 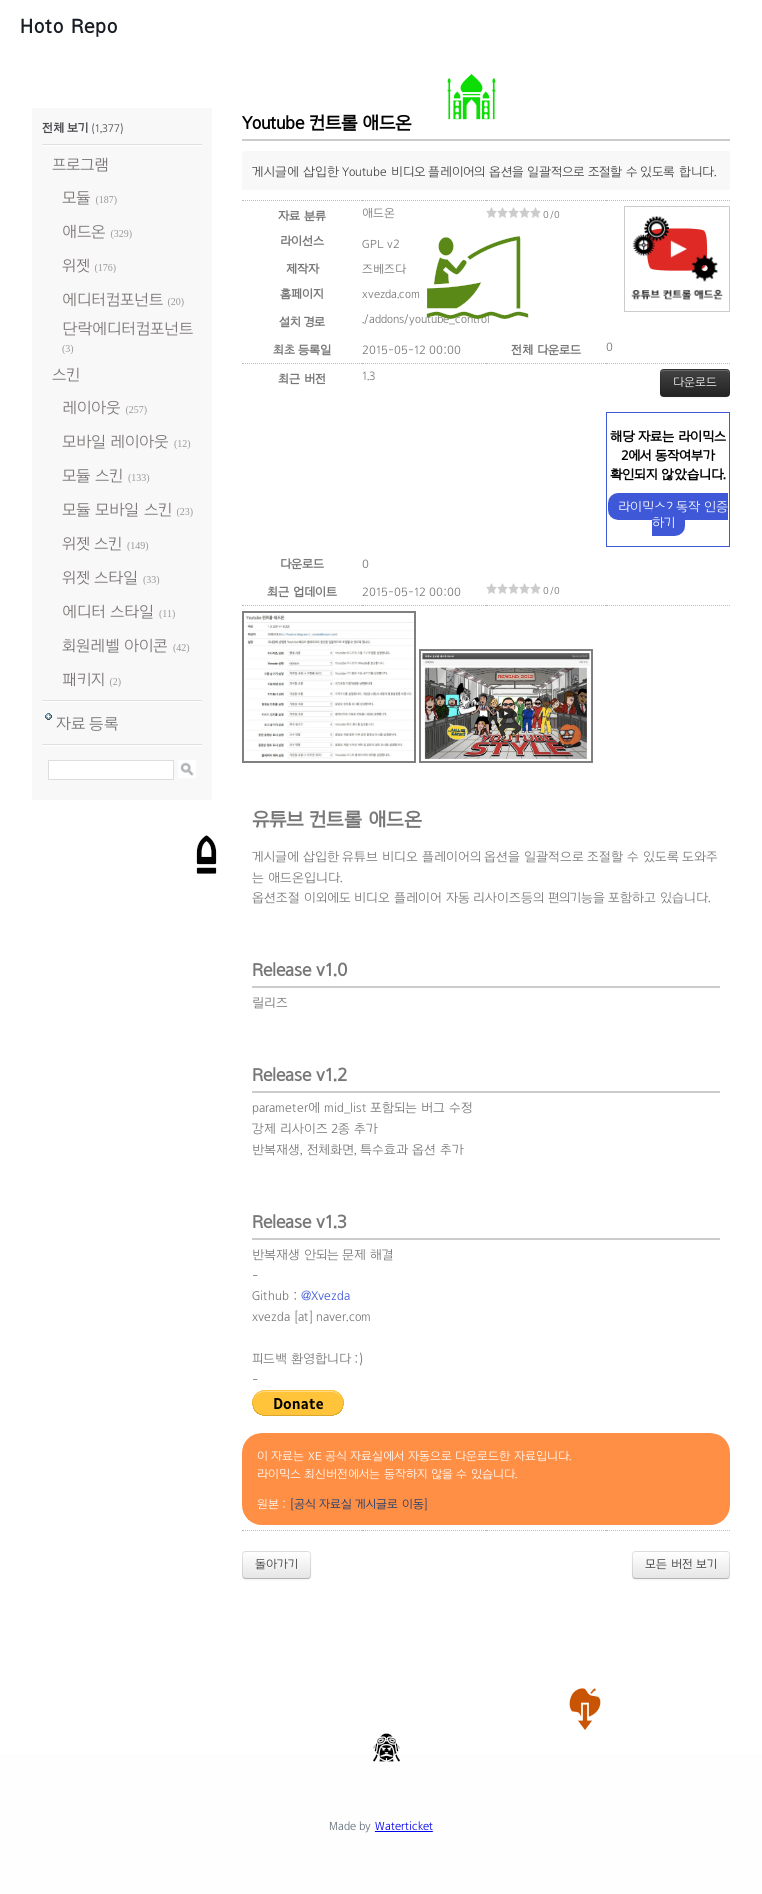 What do you see at coordinates (206, 854) in the screenshot?
I see `select rifle weapon in game inventory` at bounding box center [206, 854].